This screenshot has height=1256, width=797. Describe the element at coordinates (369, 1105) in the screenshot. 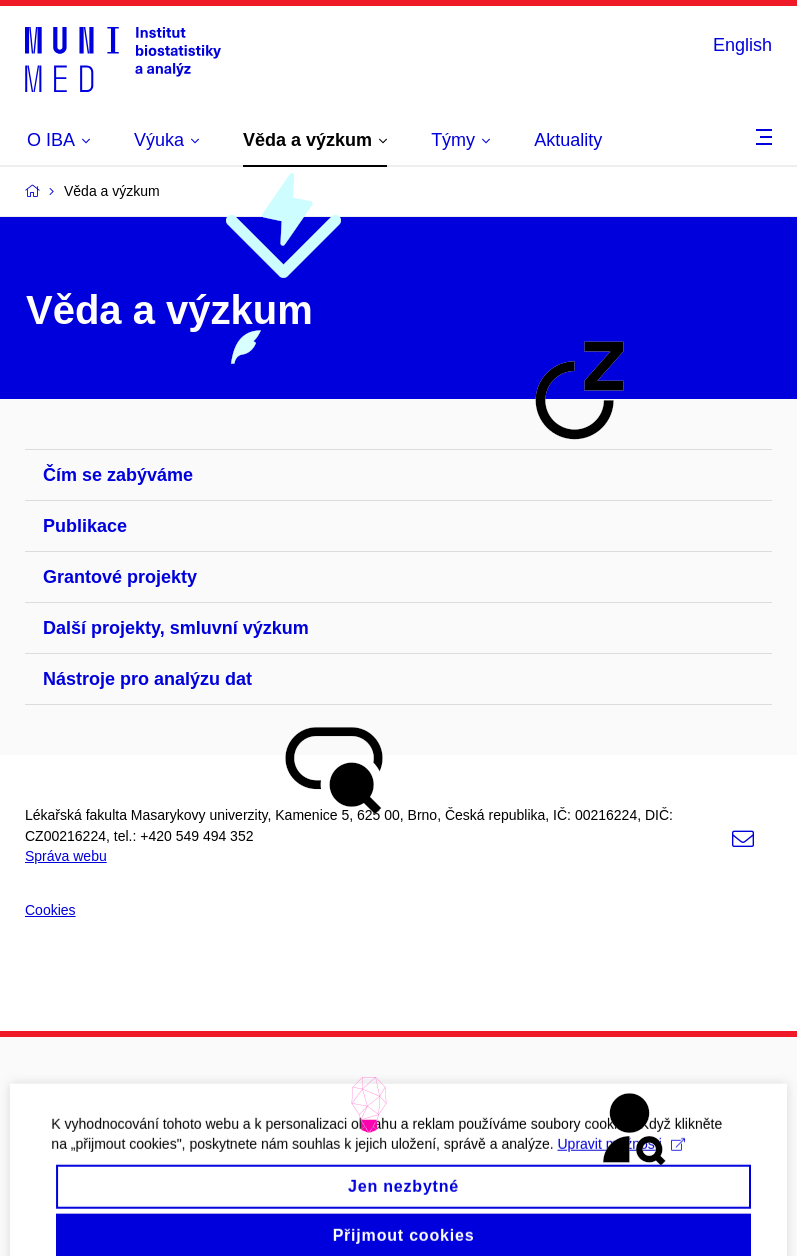

I see `open the minds social network app` at that location.